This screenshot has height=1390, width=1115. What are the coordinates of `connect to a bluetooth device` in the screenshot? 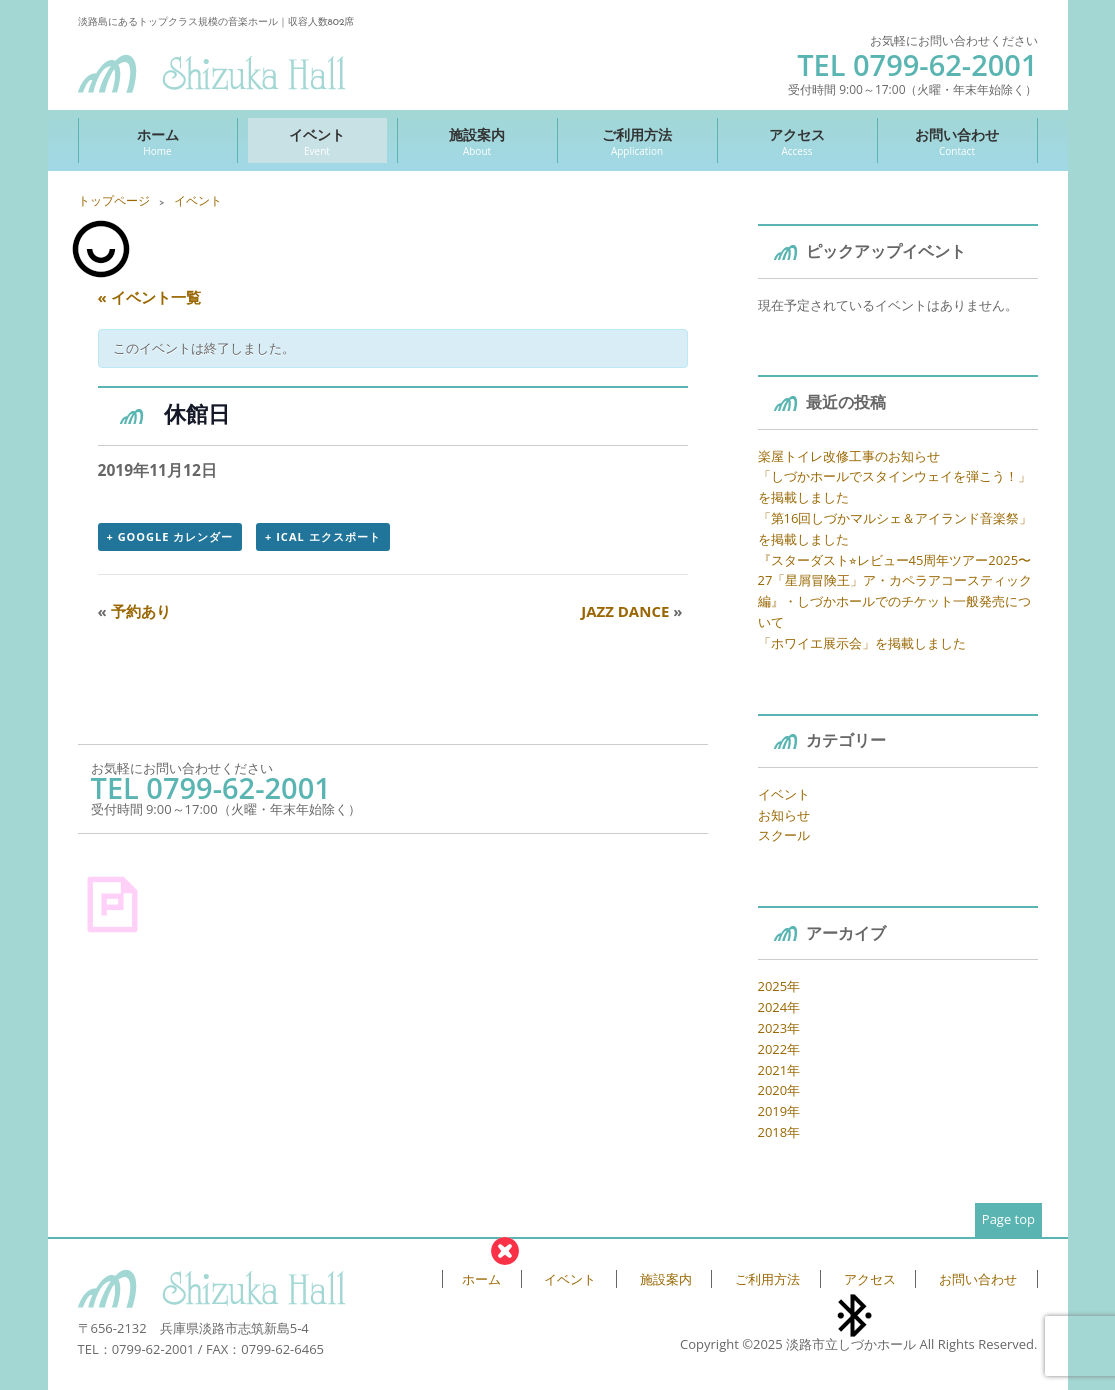 It's located at (852, 1315).